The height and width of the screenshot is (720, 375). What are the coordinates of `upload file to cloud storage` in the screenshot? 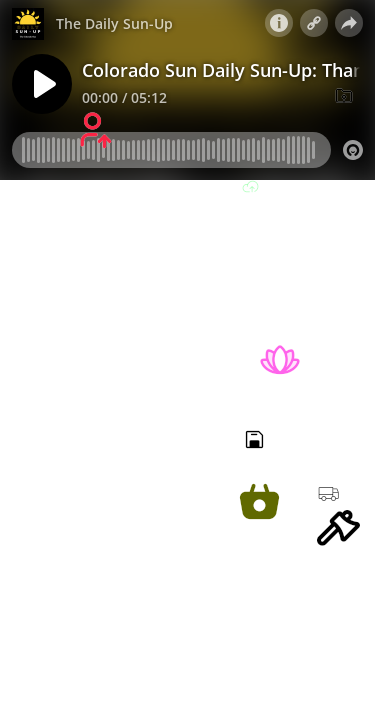 It's located at (250, 186).